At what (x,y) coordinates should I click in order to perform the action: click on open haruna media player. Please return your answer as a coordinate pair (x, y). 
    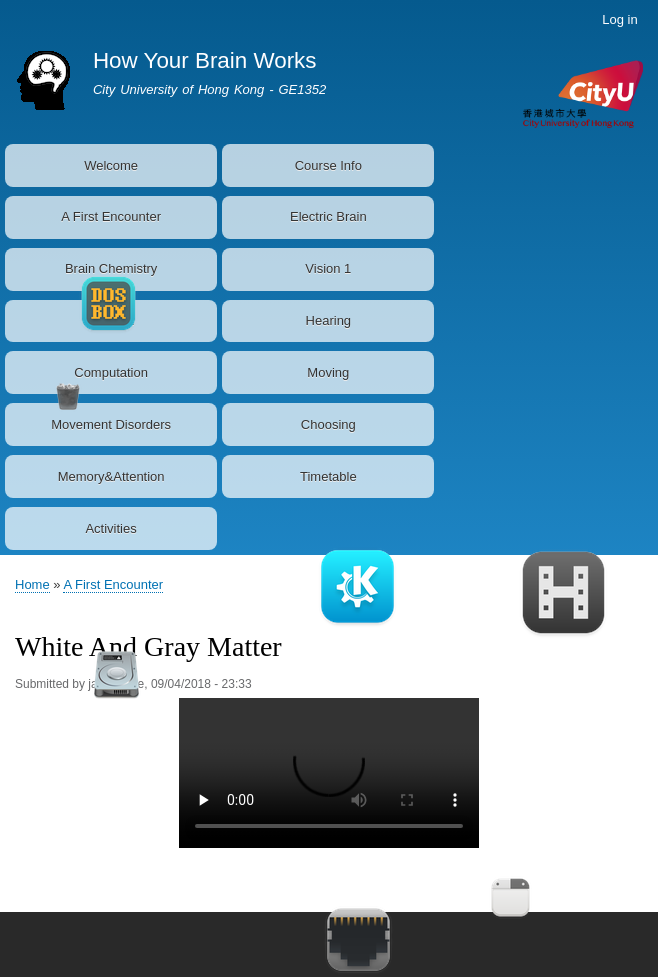
    Looking at the image, I should click on (563, 592).